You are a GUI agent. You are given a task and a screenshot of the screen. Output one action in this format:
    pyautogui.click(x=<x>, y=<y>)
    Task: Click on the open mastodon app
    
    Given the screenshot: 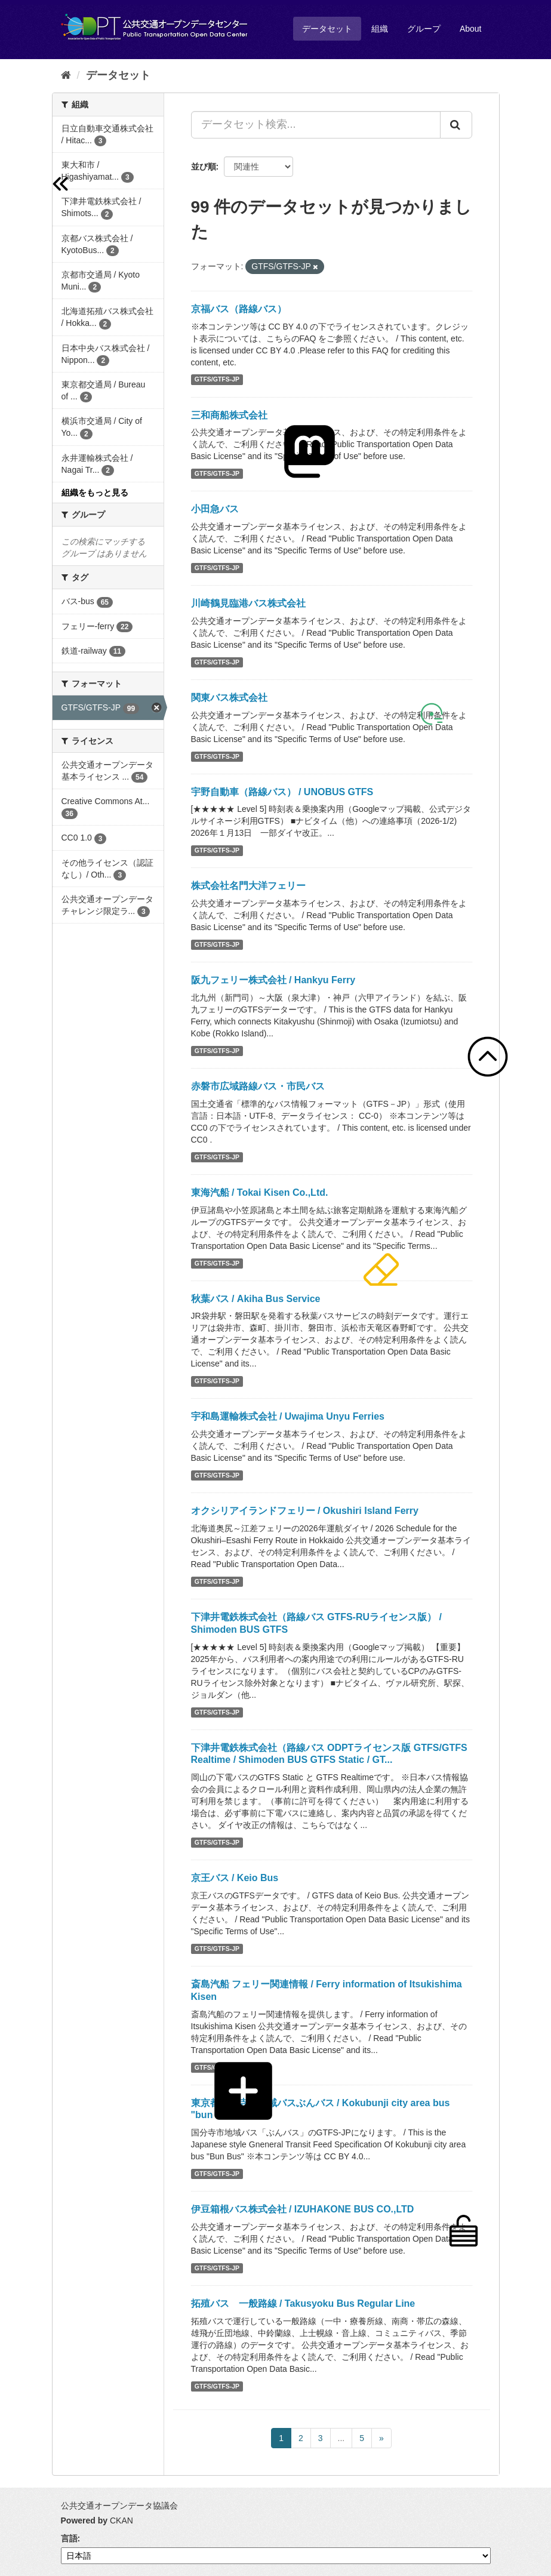 What is the action you would take?
    pyautogui.click(x=309, y=450)
    